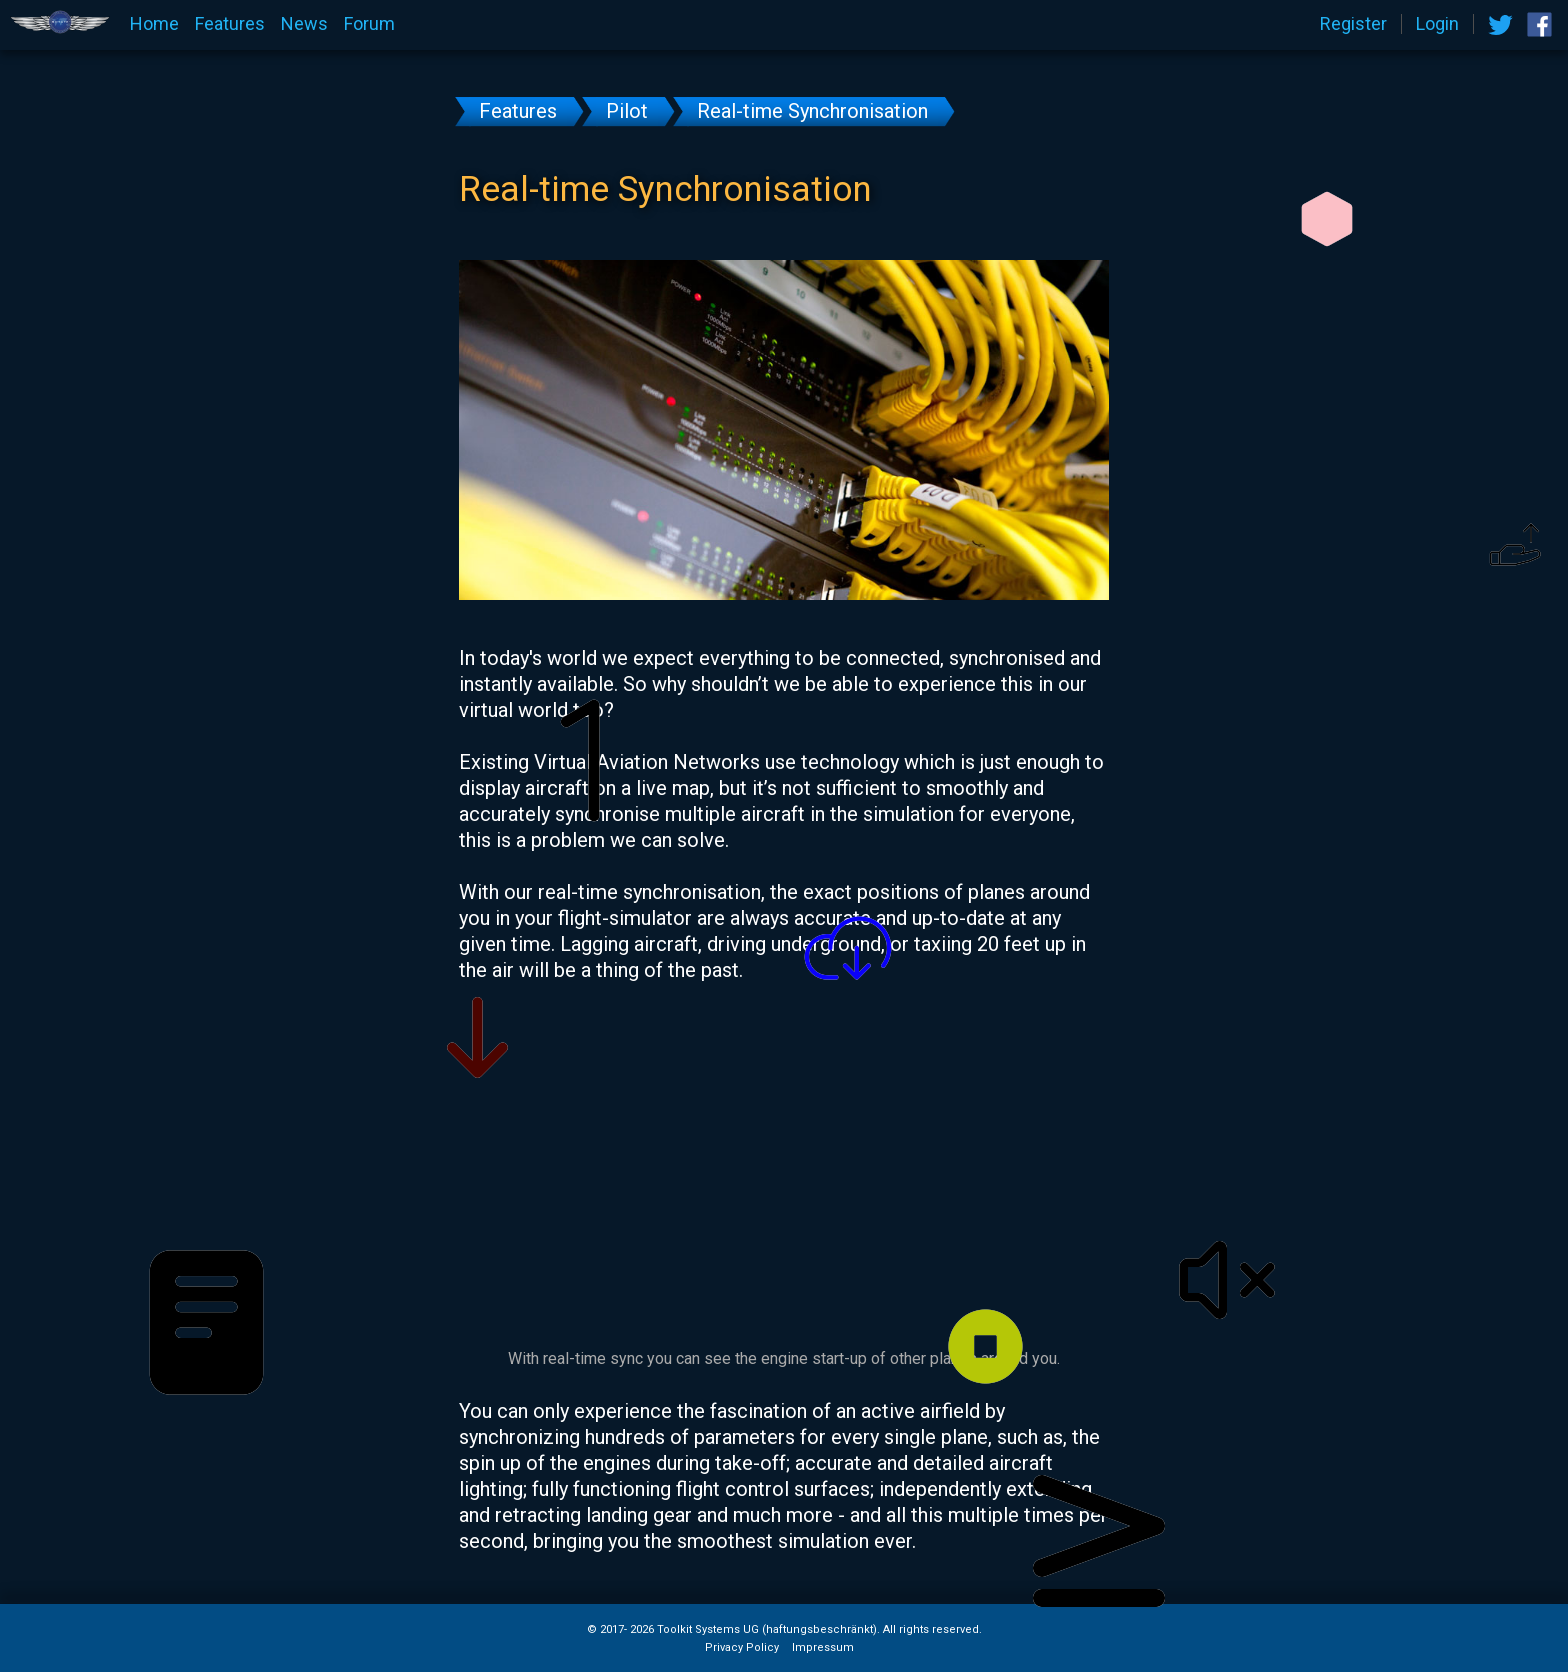  I want to click on indicates a category or tag grouping, so click(1327, 219).